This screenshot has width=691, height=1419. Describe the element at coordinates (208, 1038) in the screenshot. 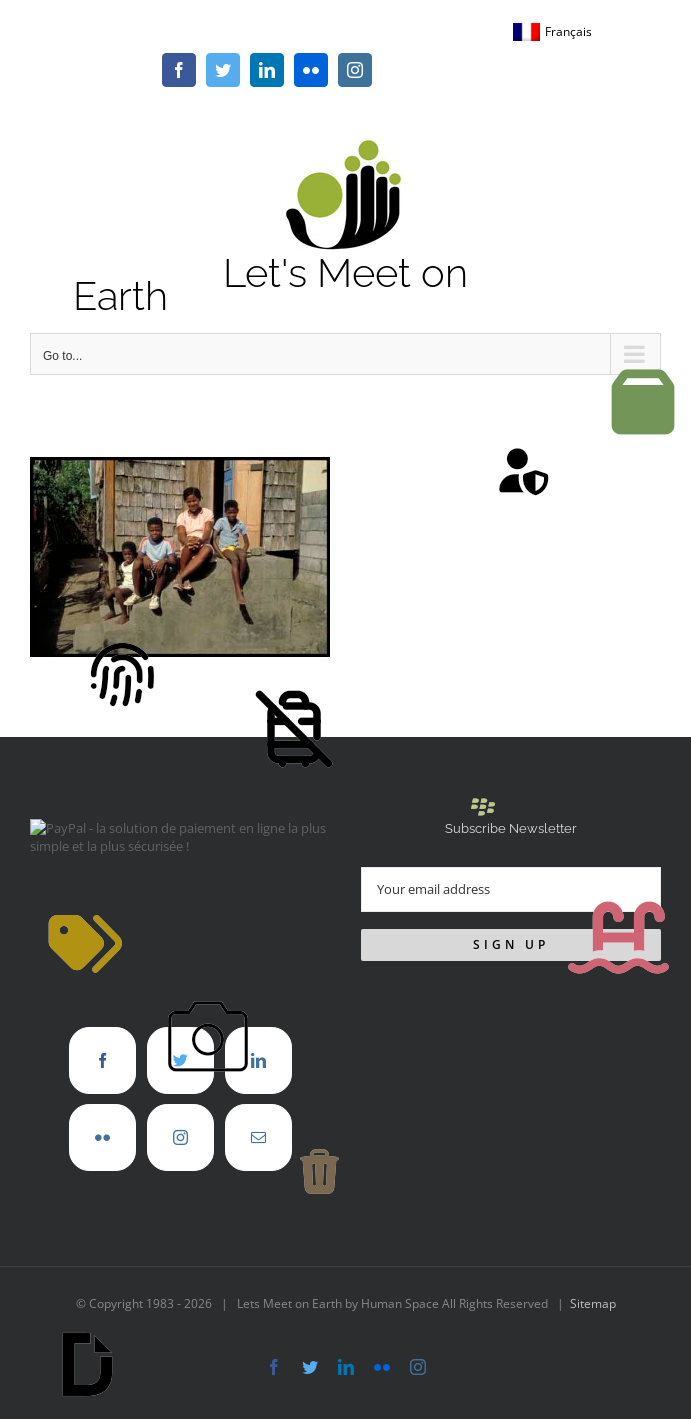

I see `take a photo` at that location.